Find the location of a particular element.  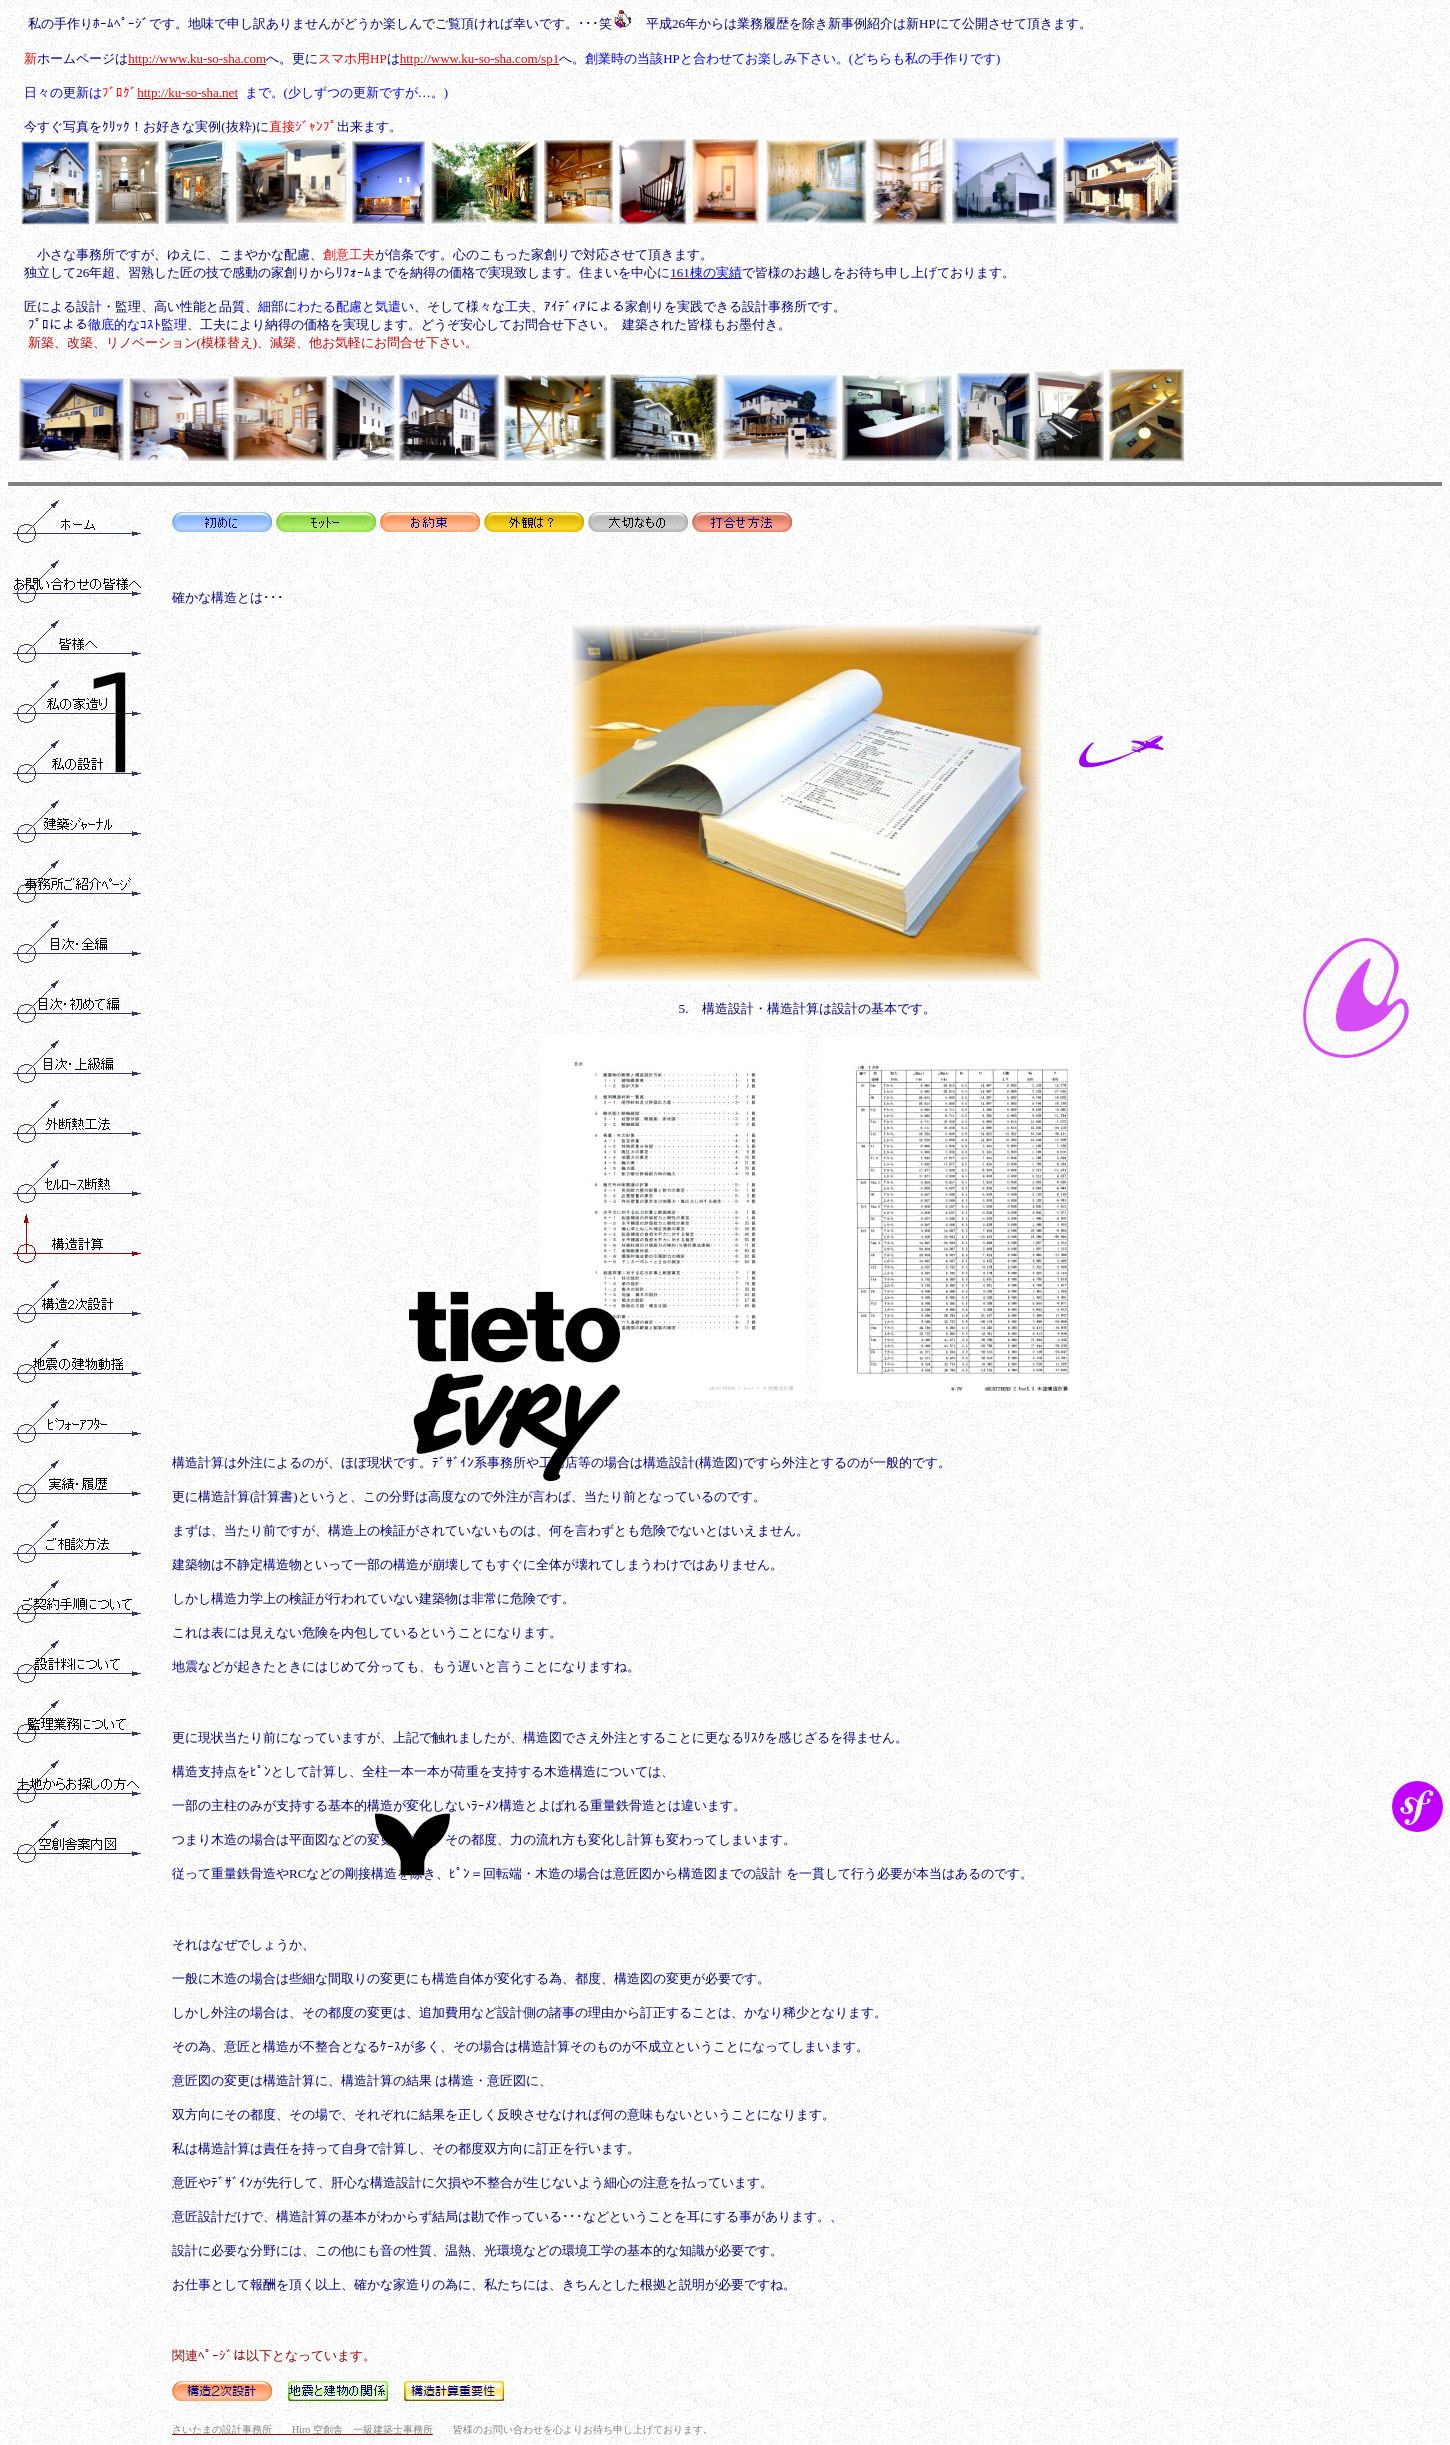

Symfony PHP framework logo is located at coordinates (1417, 1806).